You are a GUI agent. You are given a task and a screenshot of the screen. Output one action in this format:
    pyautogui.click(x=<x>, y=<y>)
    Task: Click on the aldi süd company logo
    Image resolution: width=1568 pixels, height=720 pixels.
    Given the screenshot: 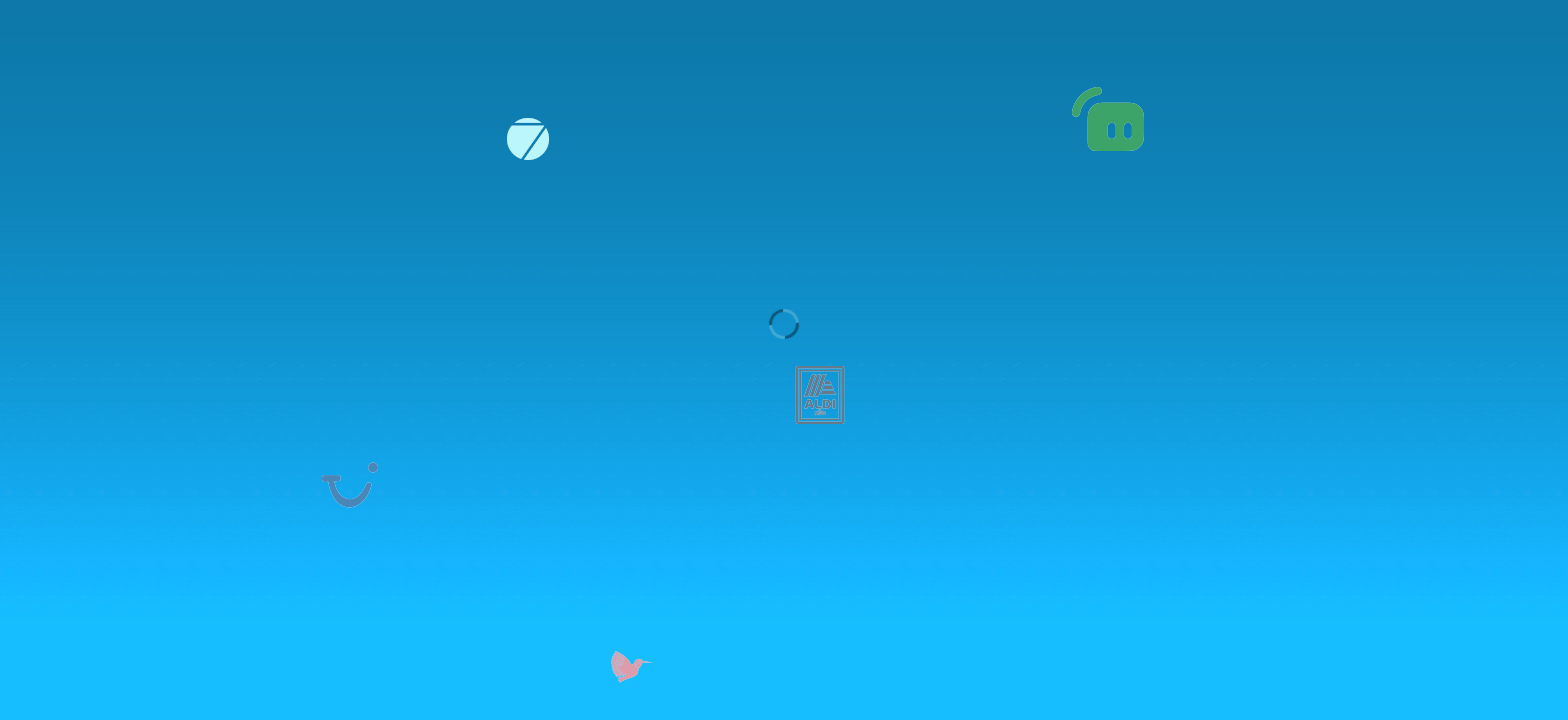 What is the action you would take?
    pyautogui.click(x=820, y=395)
    